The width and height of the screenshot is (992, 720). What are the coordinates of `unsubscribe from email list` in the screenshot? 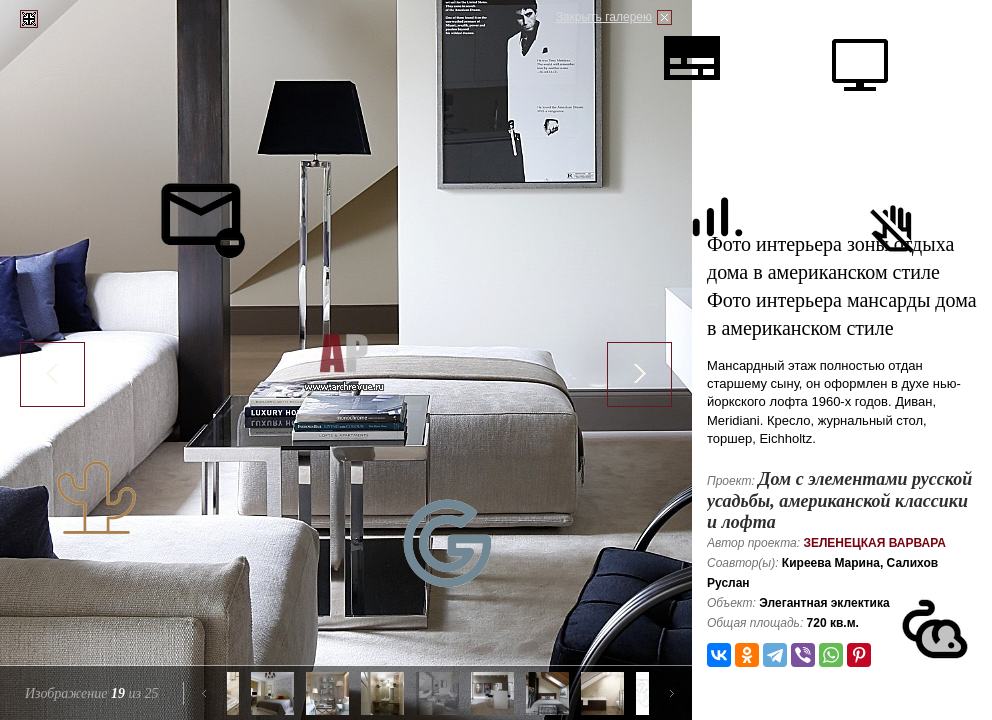 It's located at (201, 223).